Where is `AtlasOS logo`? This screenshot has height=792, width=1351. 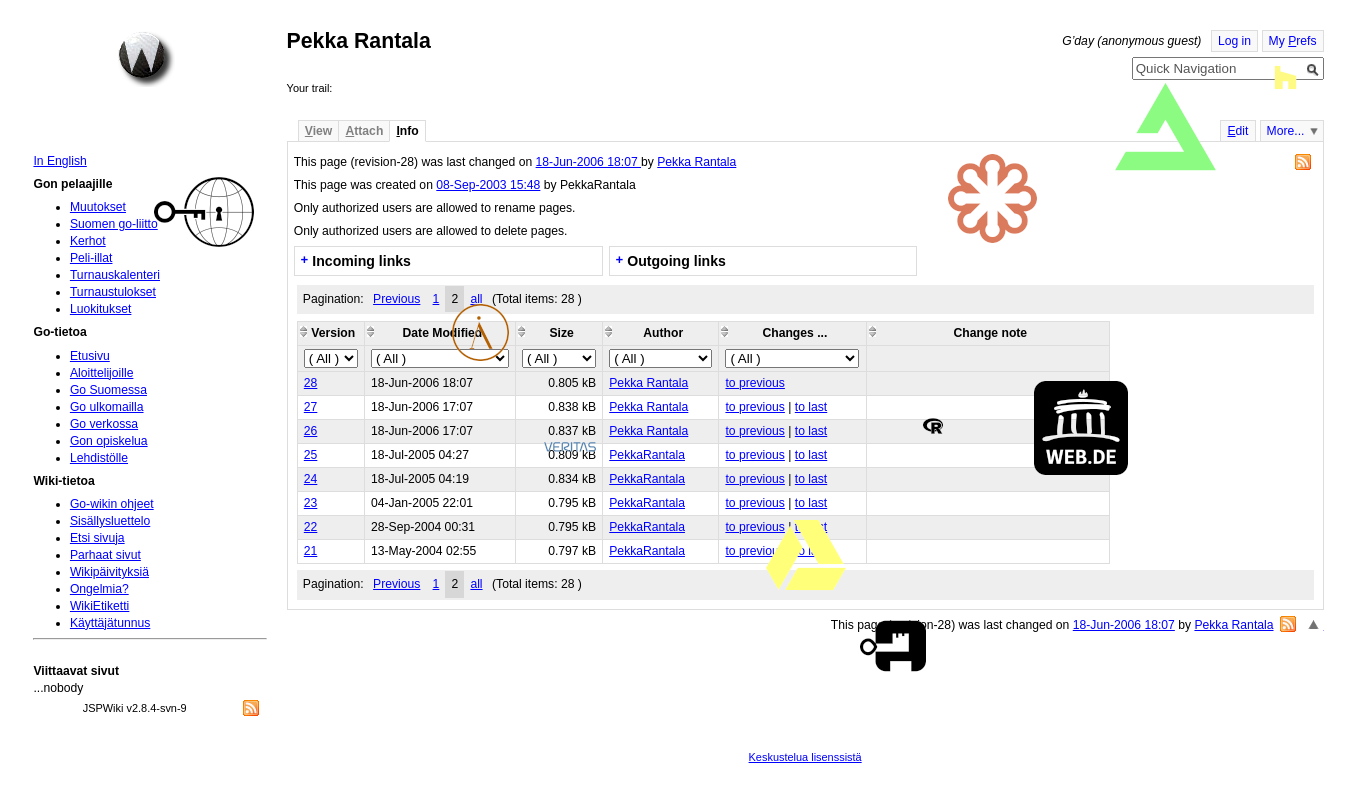
AtlasOS logo is located at coordinates (1165, 126).